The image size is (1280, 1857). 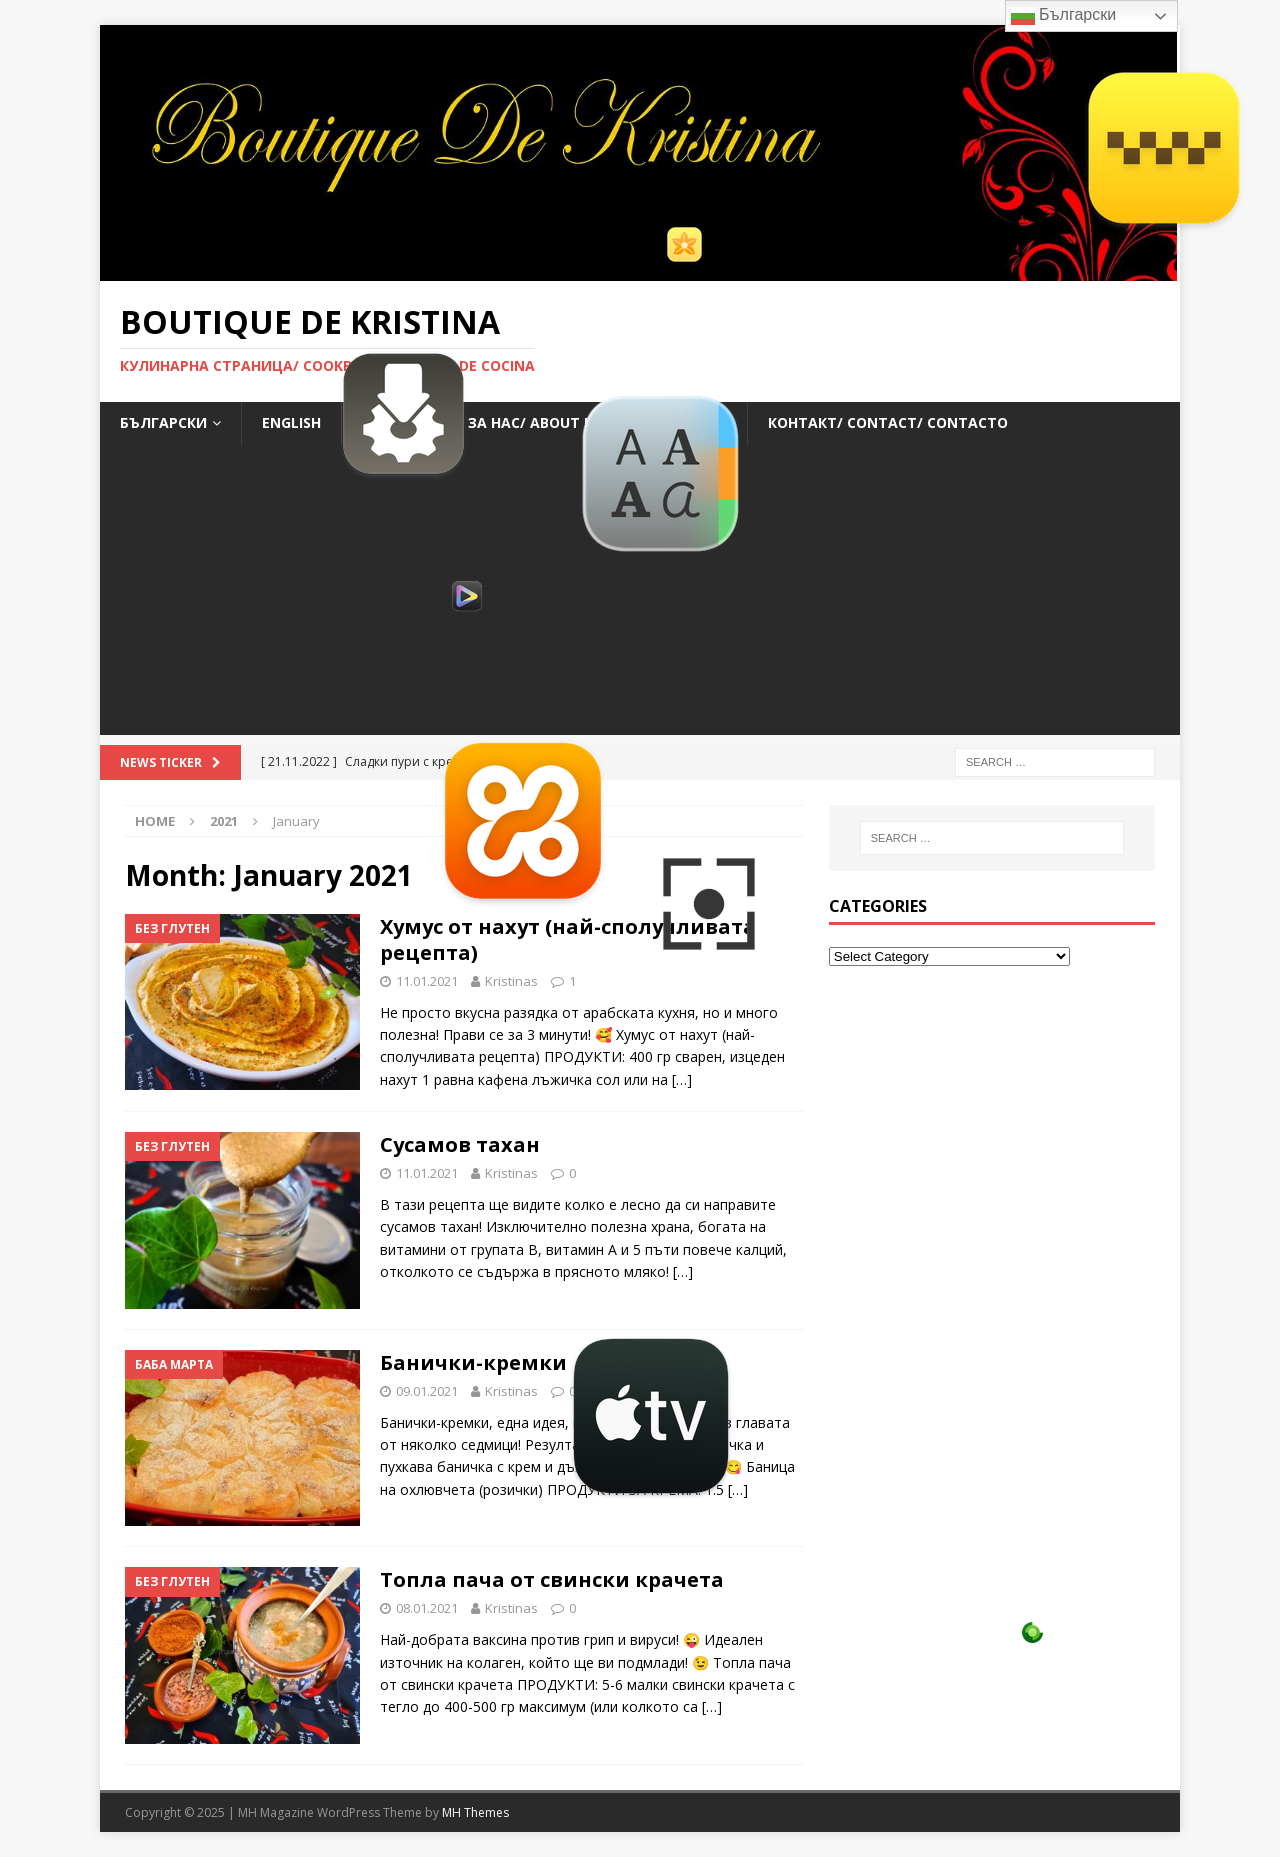 I want to click on screen recording or screen capture tool, so click(x=709, y=904).